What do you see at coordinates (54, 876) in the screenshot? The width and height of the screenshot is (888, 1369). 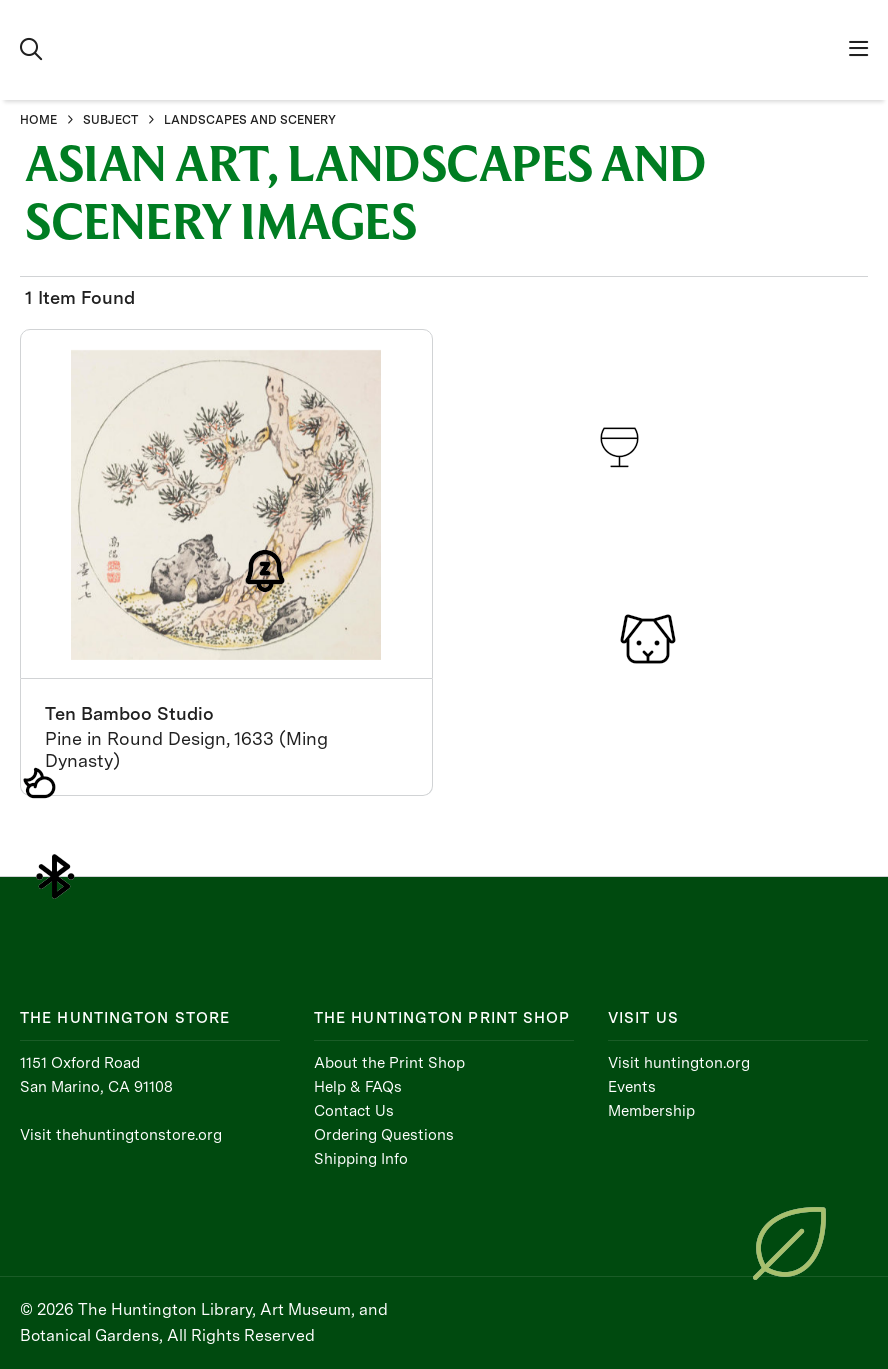 I see `indicates bluetooth is connected to a device` at bounding box center [54, 876].